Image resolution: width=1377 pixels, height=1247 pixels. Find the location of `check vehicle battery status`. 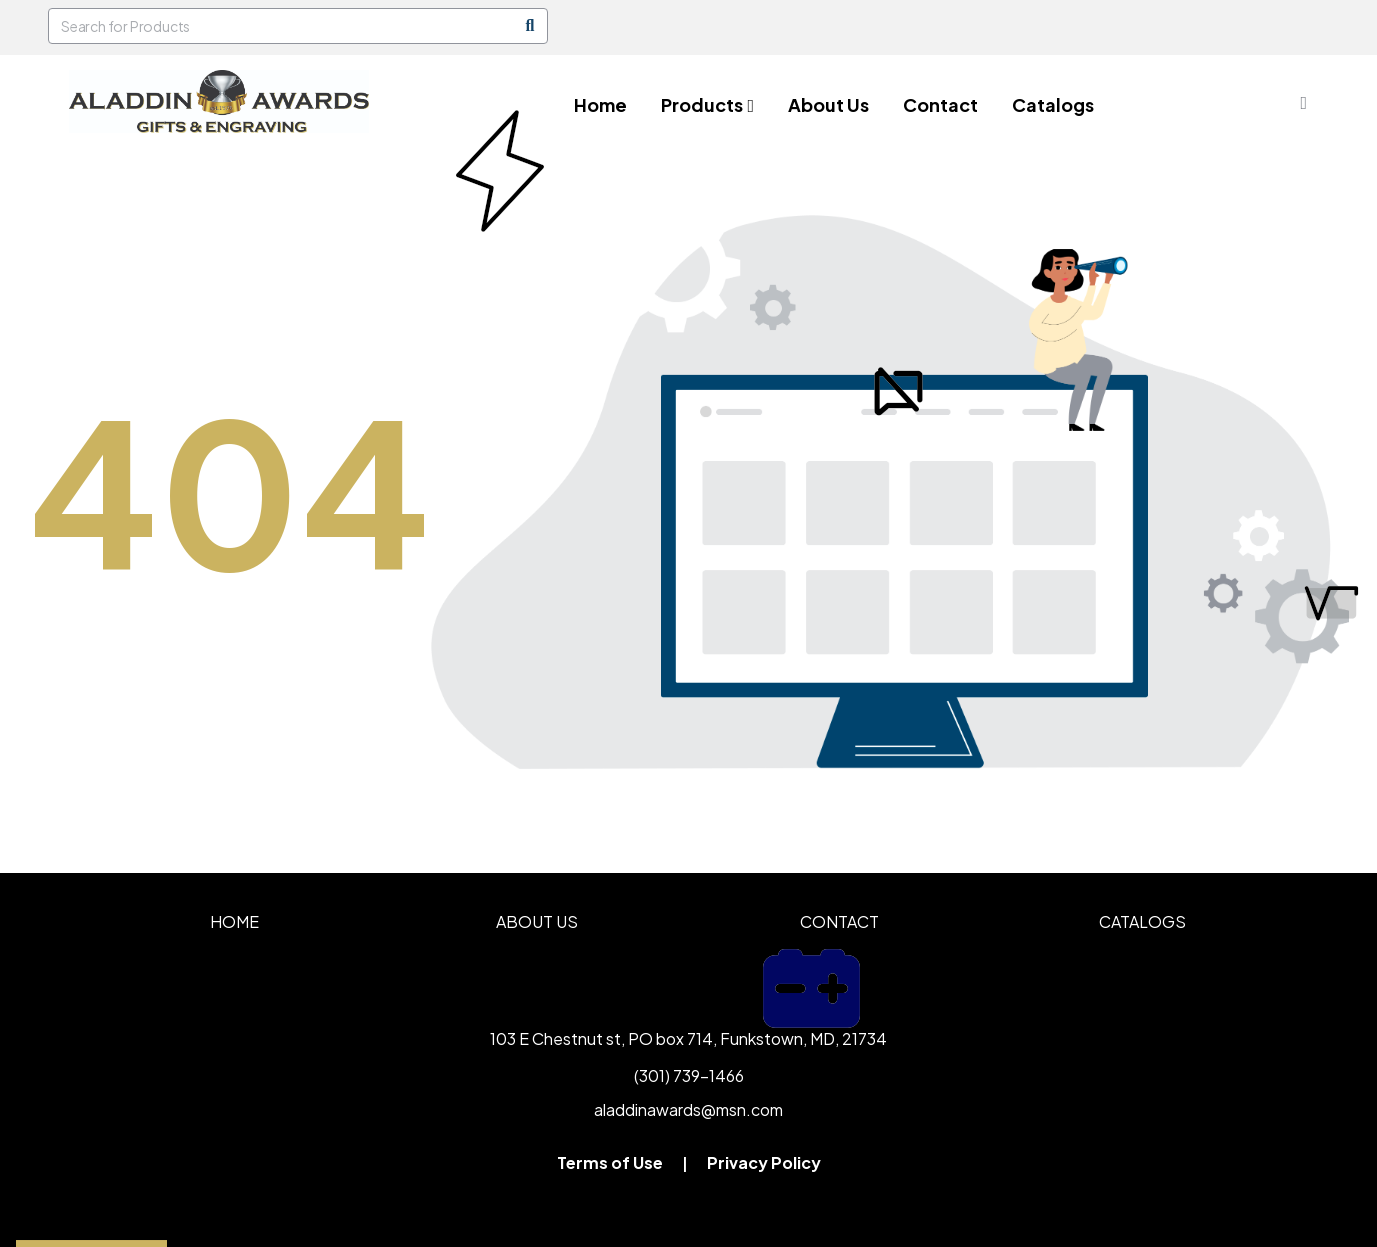

check vehicle battery status is located at coordinates (811, 991).